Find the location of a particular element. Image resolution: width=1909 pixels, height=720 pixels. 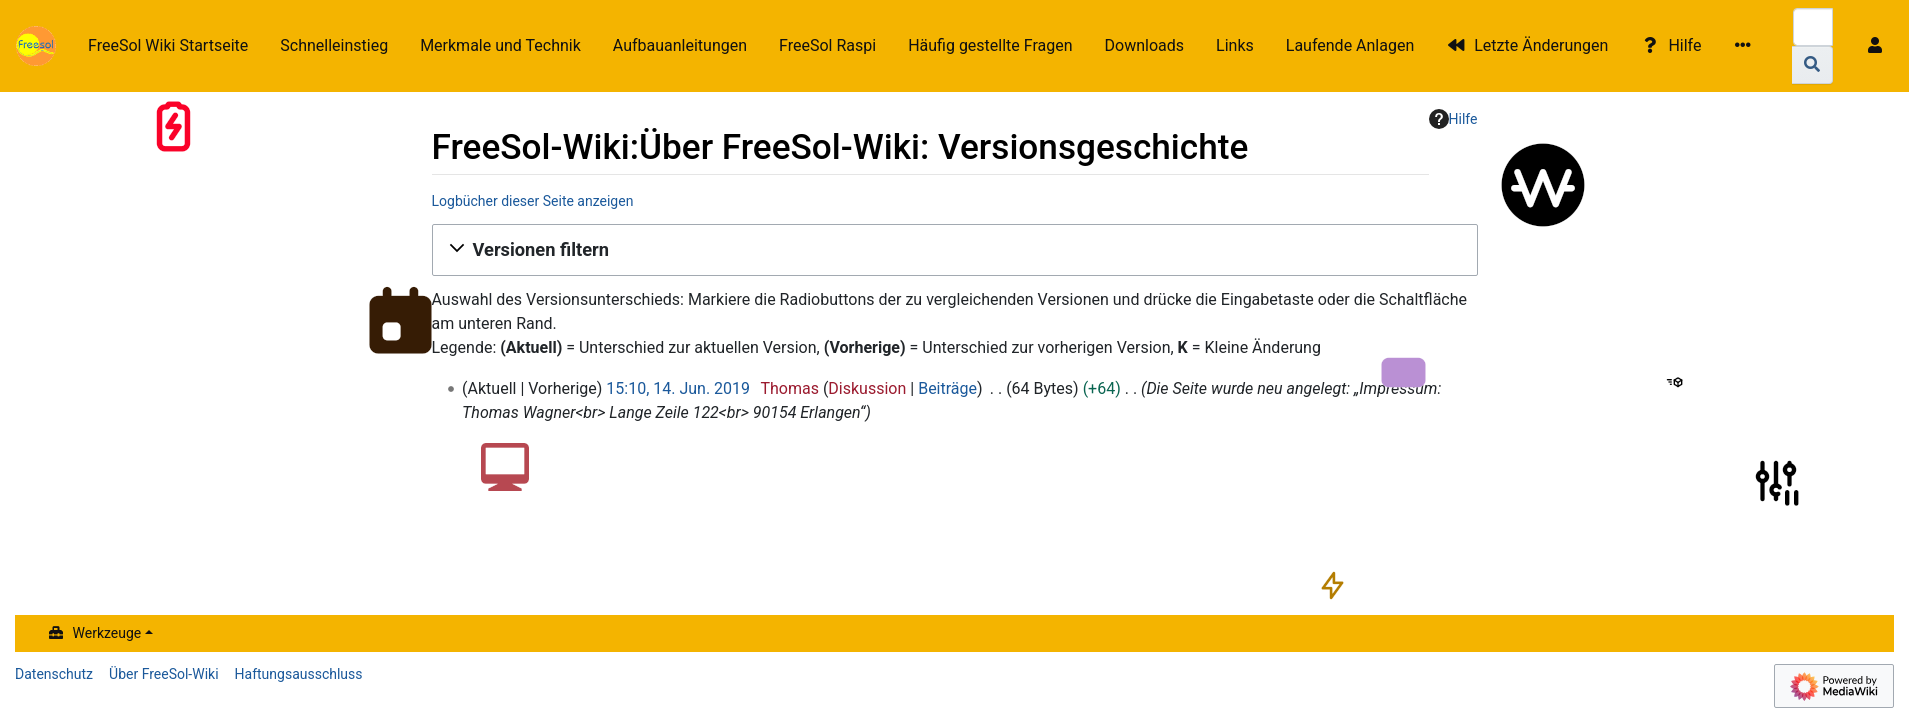

indicates device is currently charging is located at coordinates (173, 126).